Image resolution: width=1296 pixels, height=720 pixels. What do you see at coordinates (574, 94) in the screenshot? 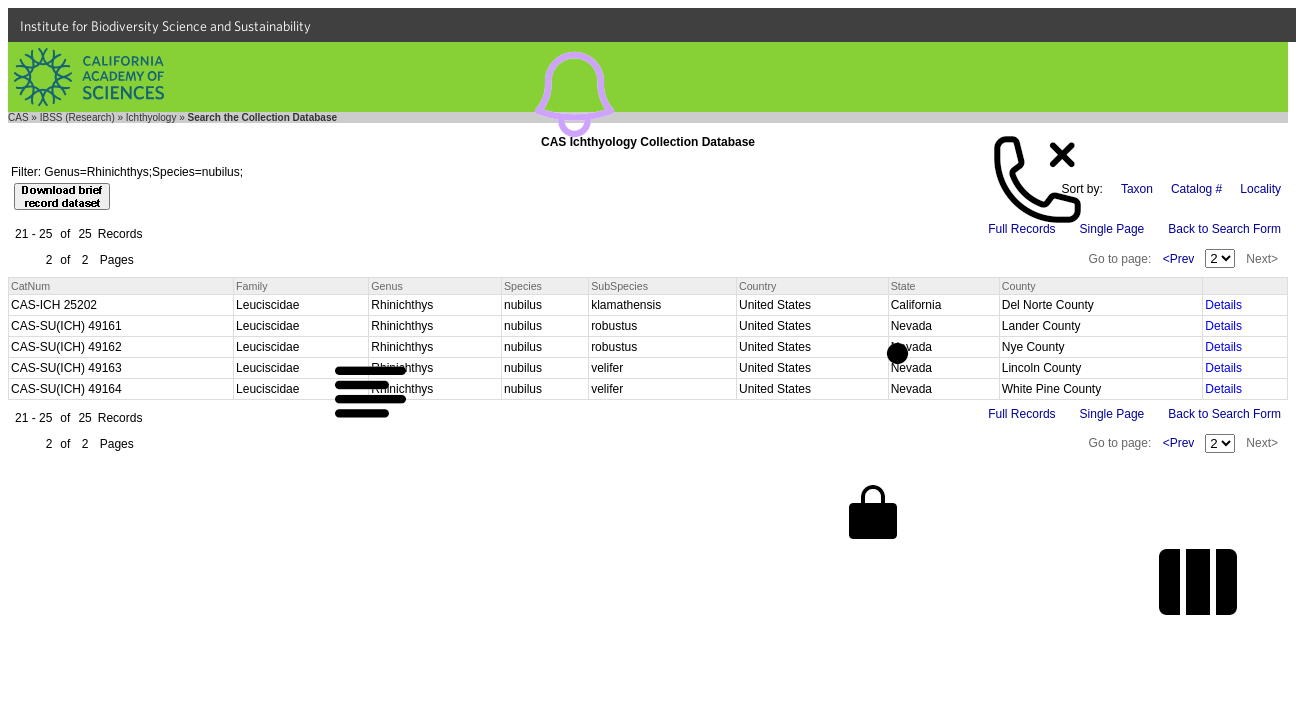
I see `view notifications` at bounding box center [574, 94].